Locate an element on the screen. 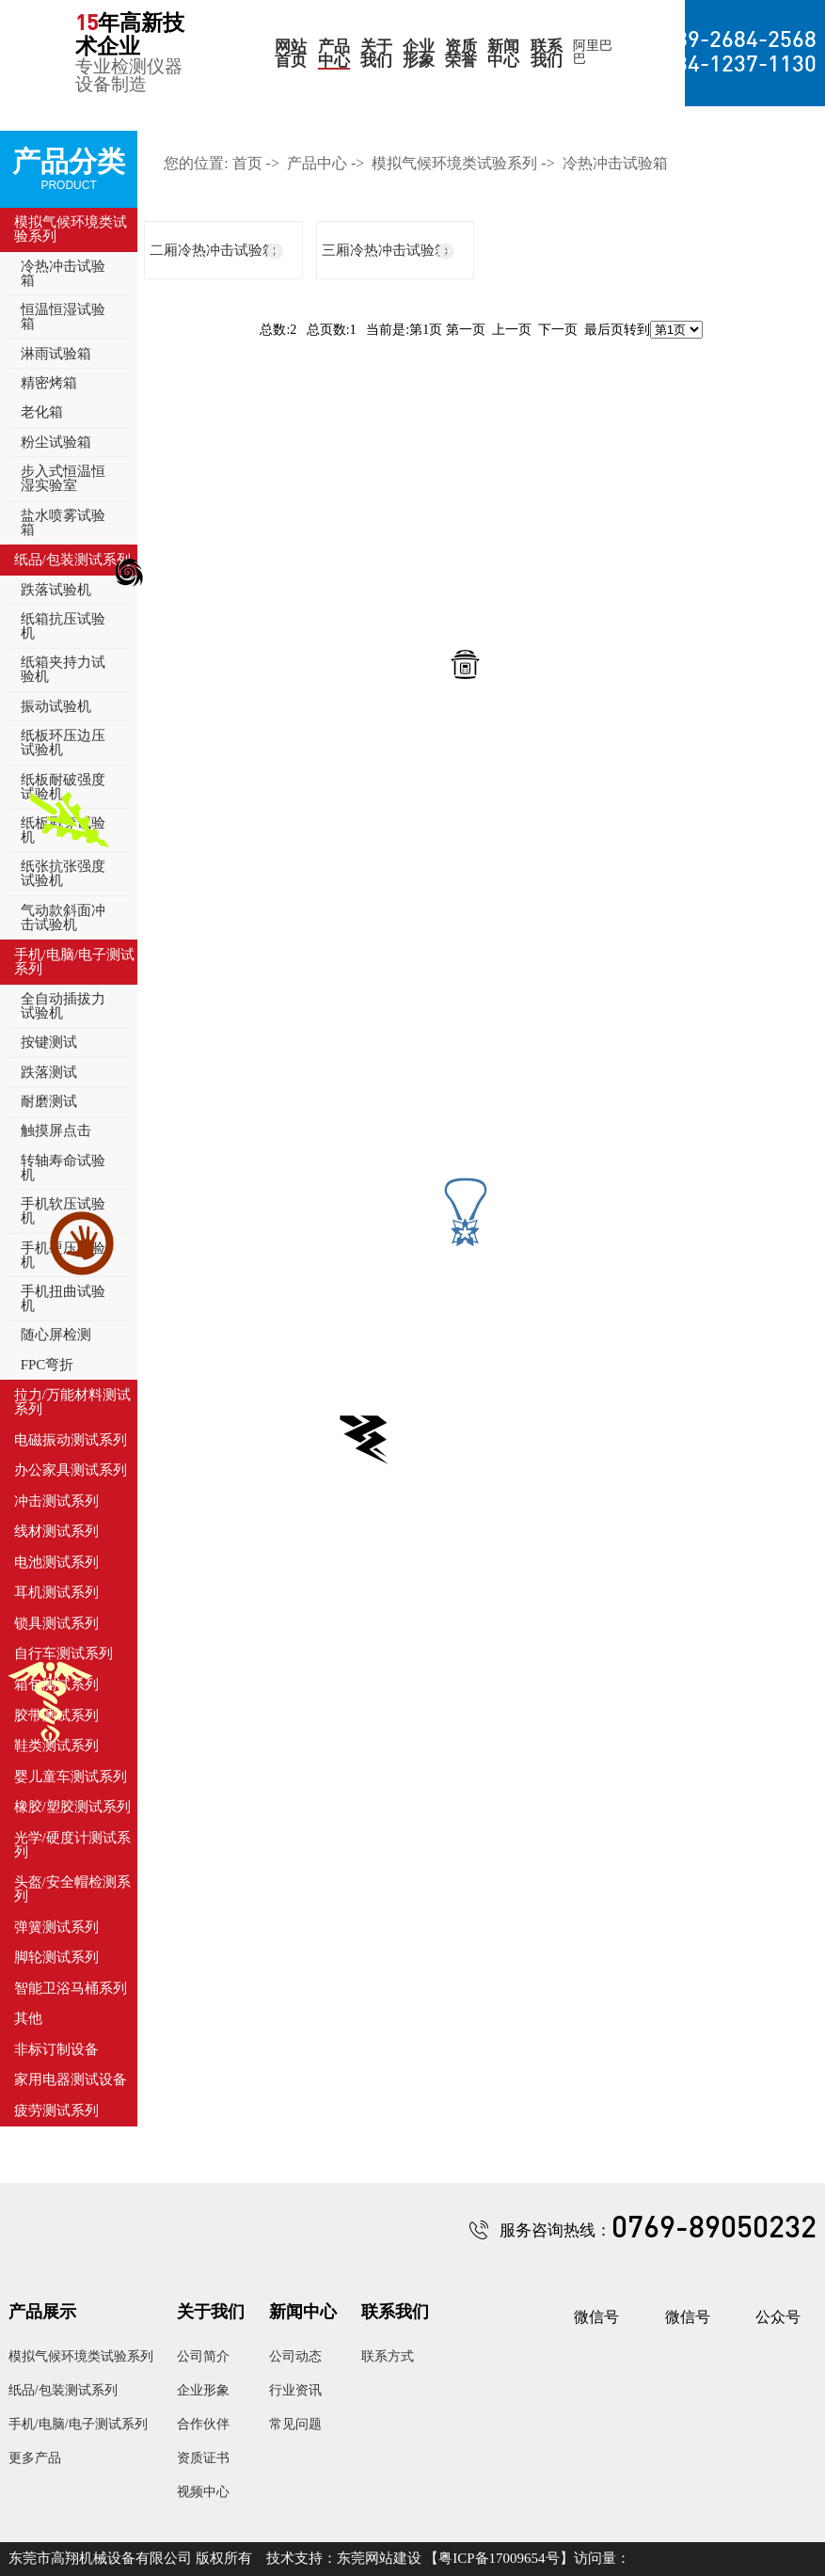  access health or medical features is located at coordinates (50, 1703).